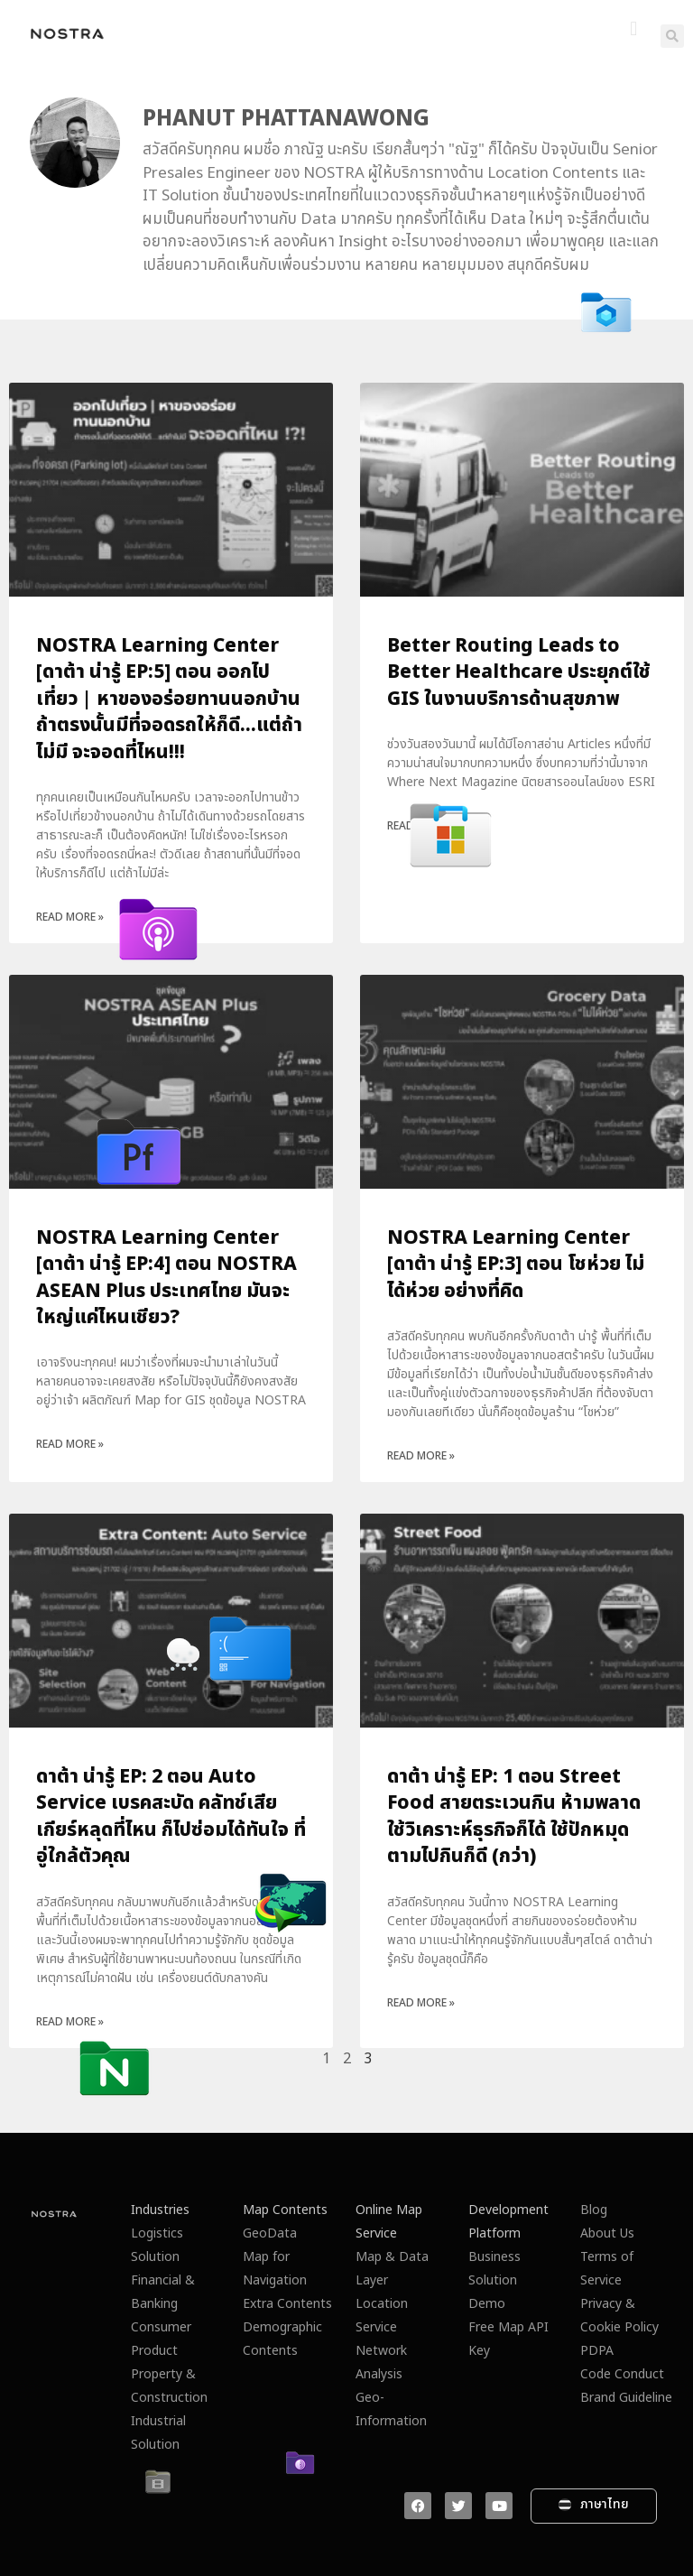  What do you see at coordinates (250, 1651) in the screenshot?
I see `folder containing system crash logs or error reports` at bounding box center [250, 1651].